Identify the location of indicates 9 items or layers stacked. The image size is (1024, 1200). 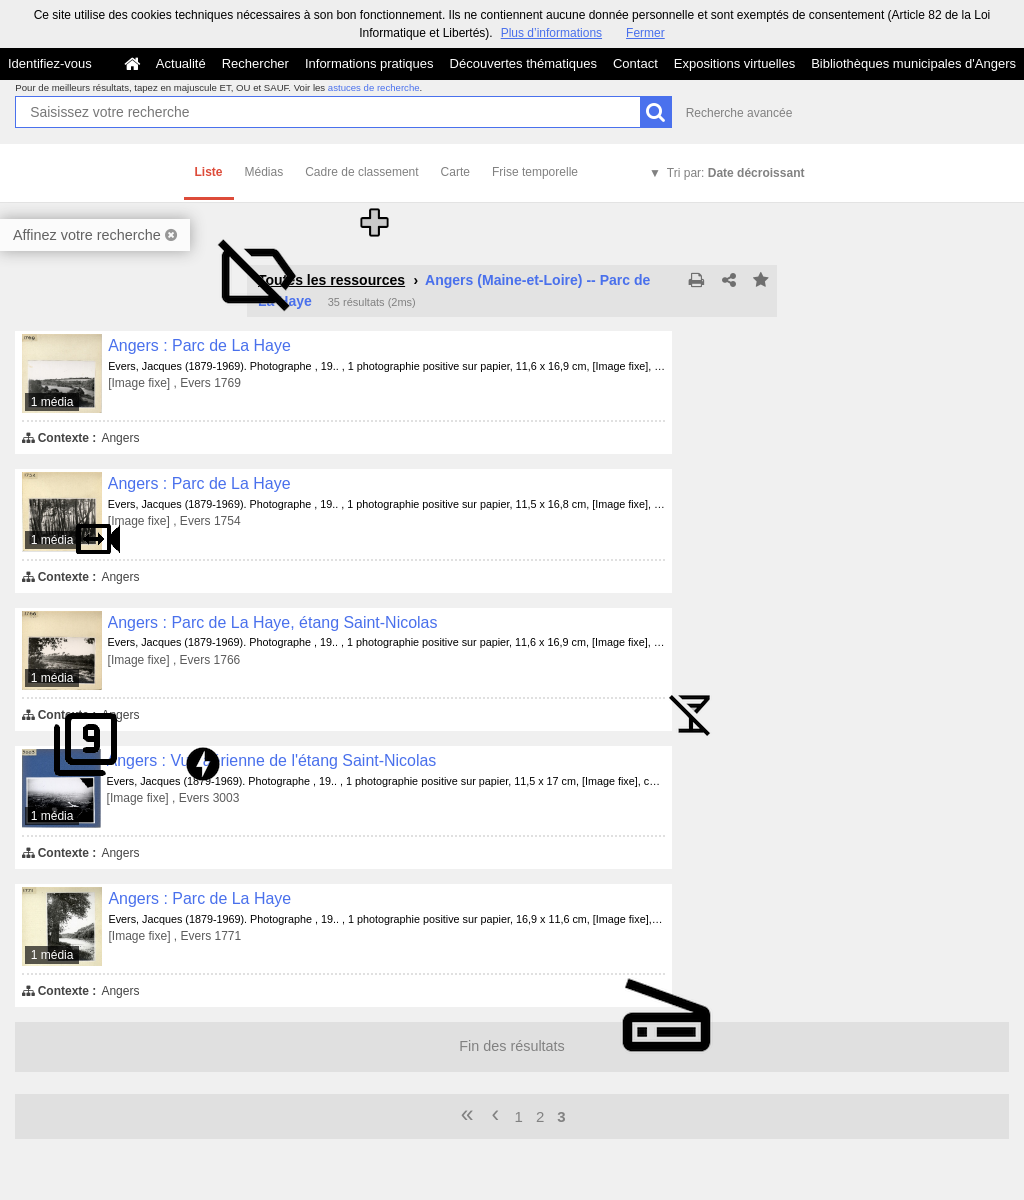
(85, 744).